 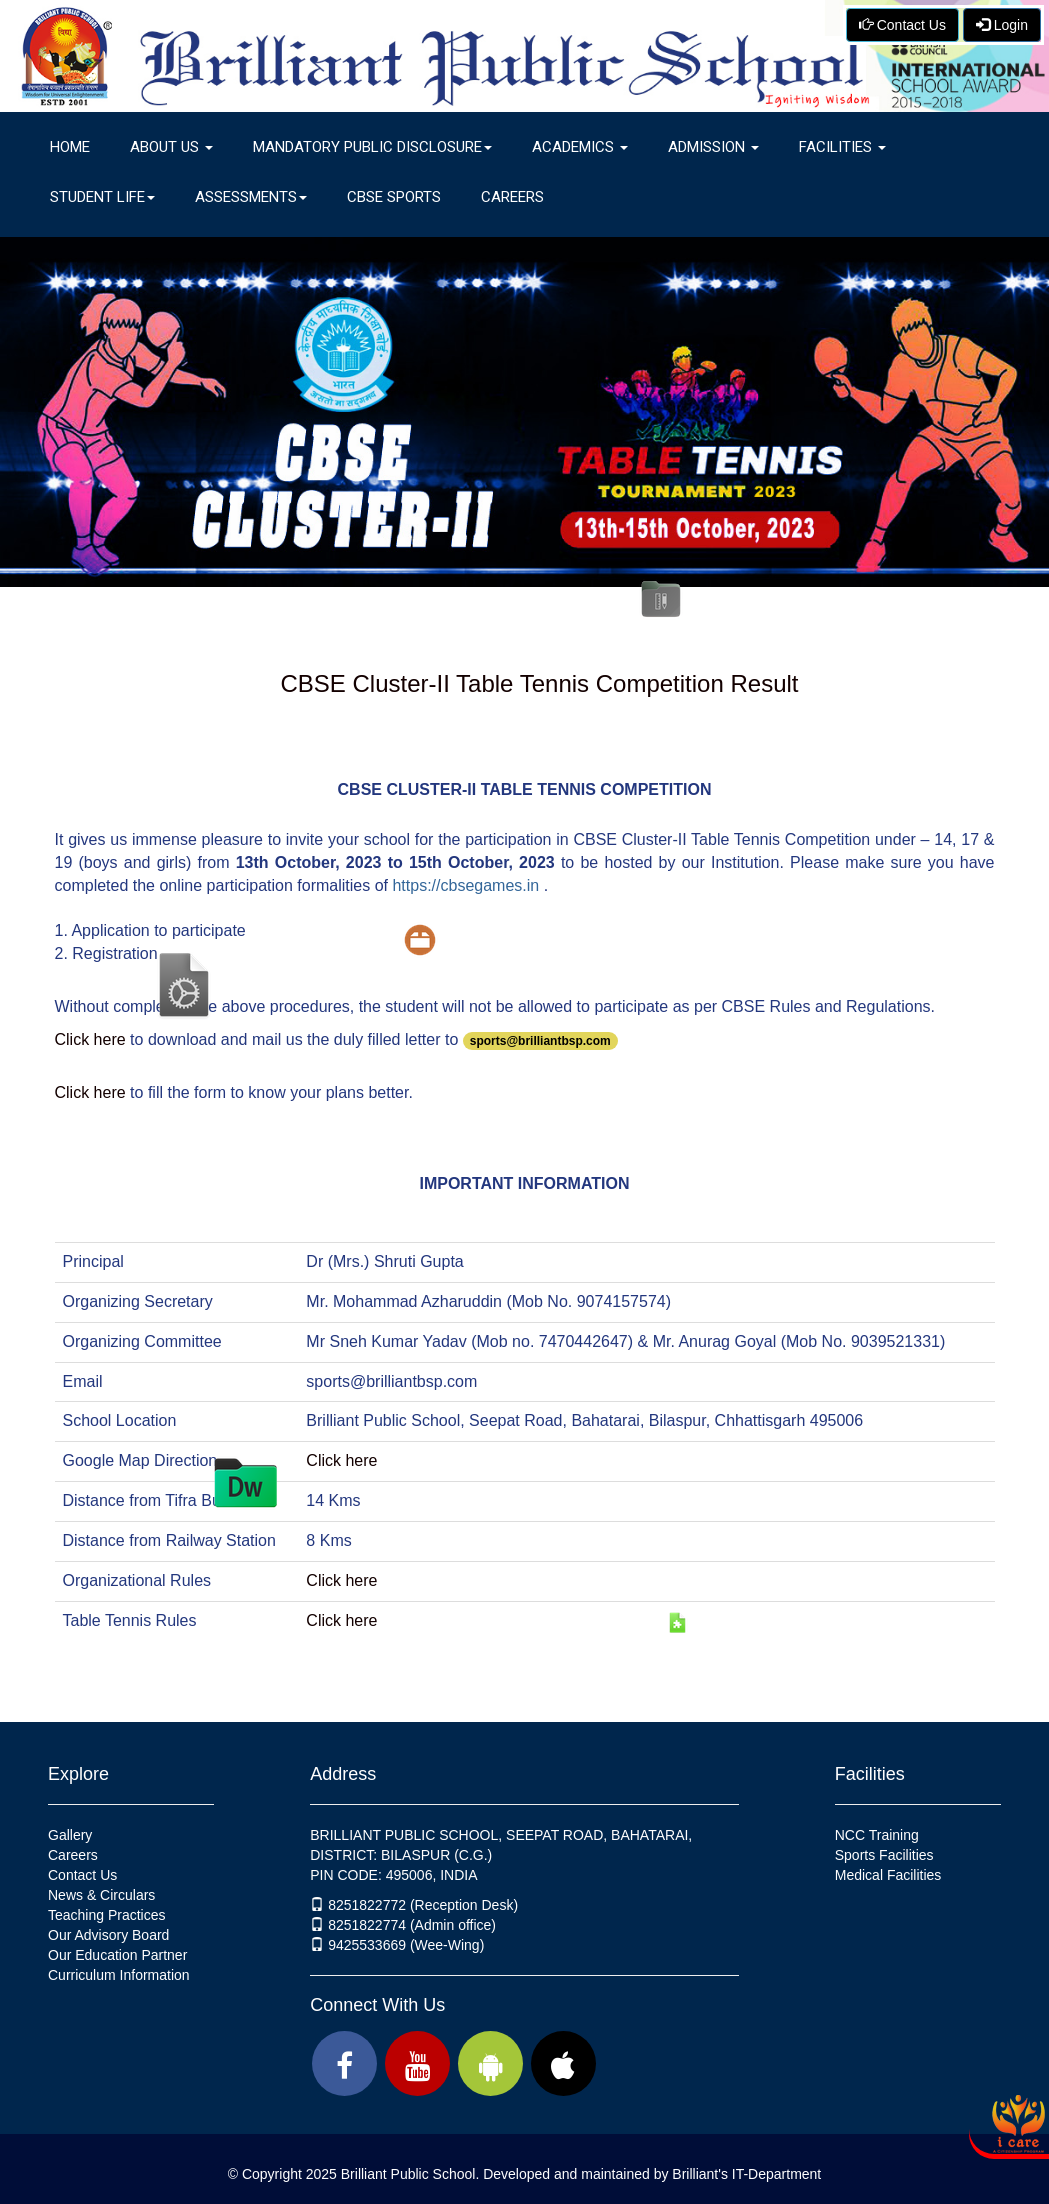 I want to click on folder containing Adobe Dreamweaver project files, so click(x=245, y=1484).